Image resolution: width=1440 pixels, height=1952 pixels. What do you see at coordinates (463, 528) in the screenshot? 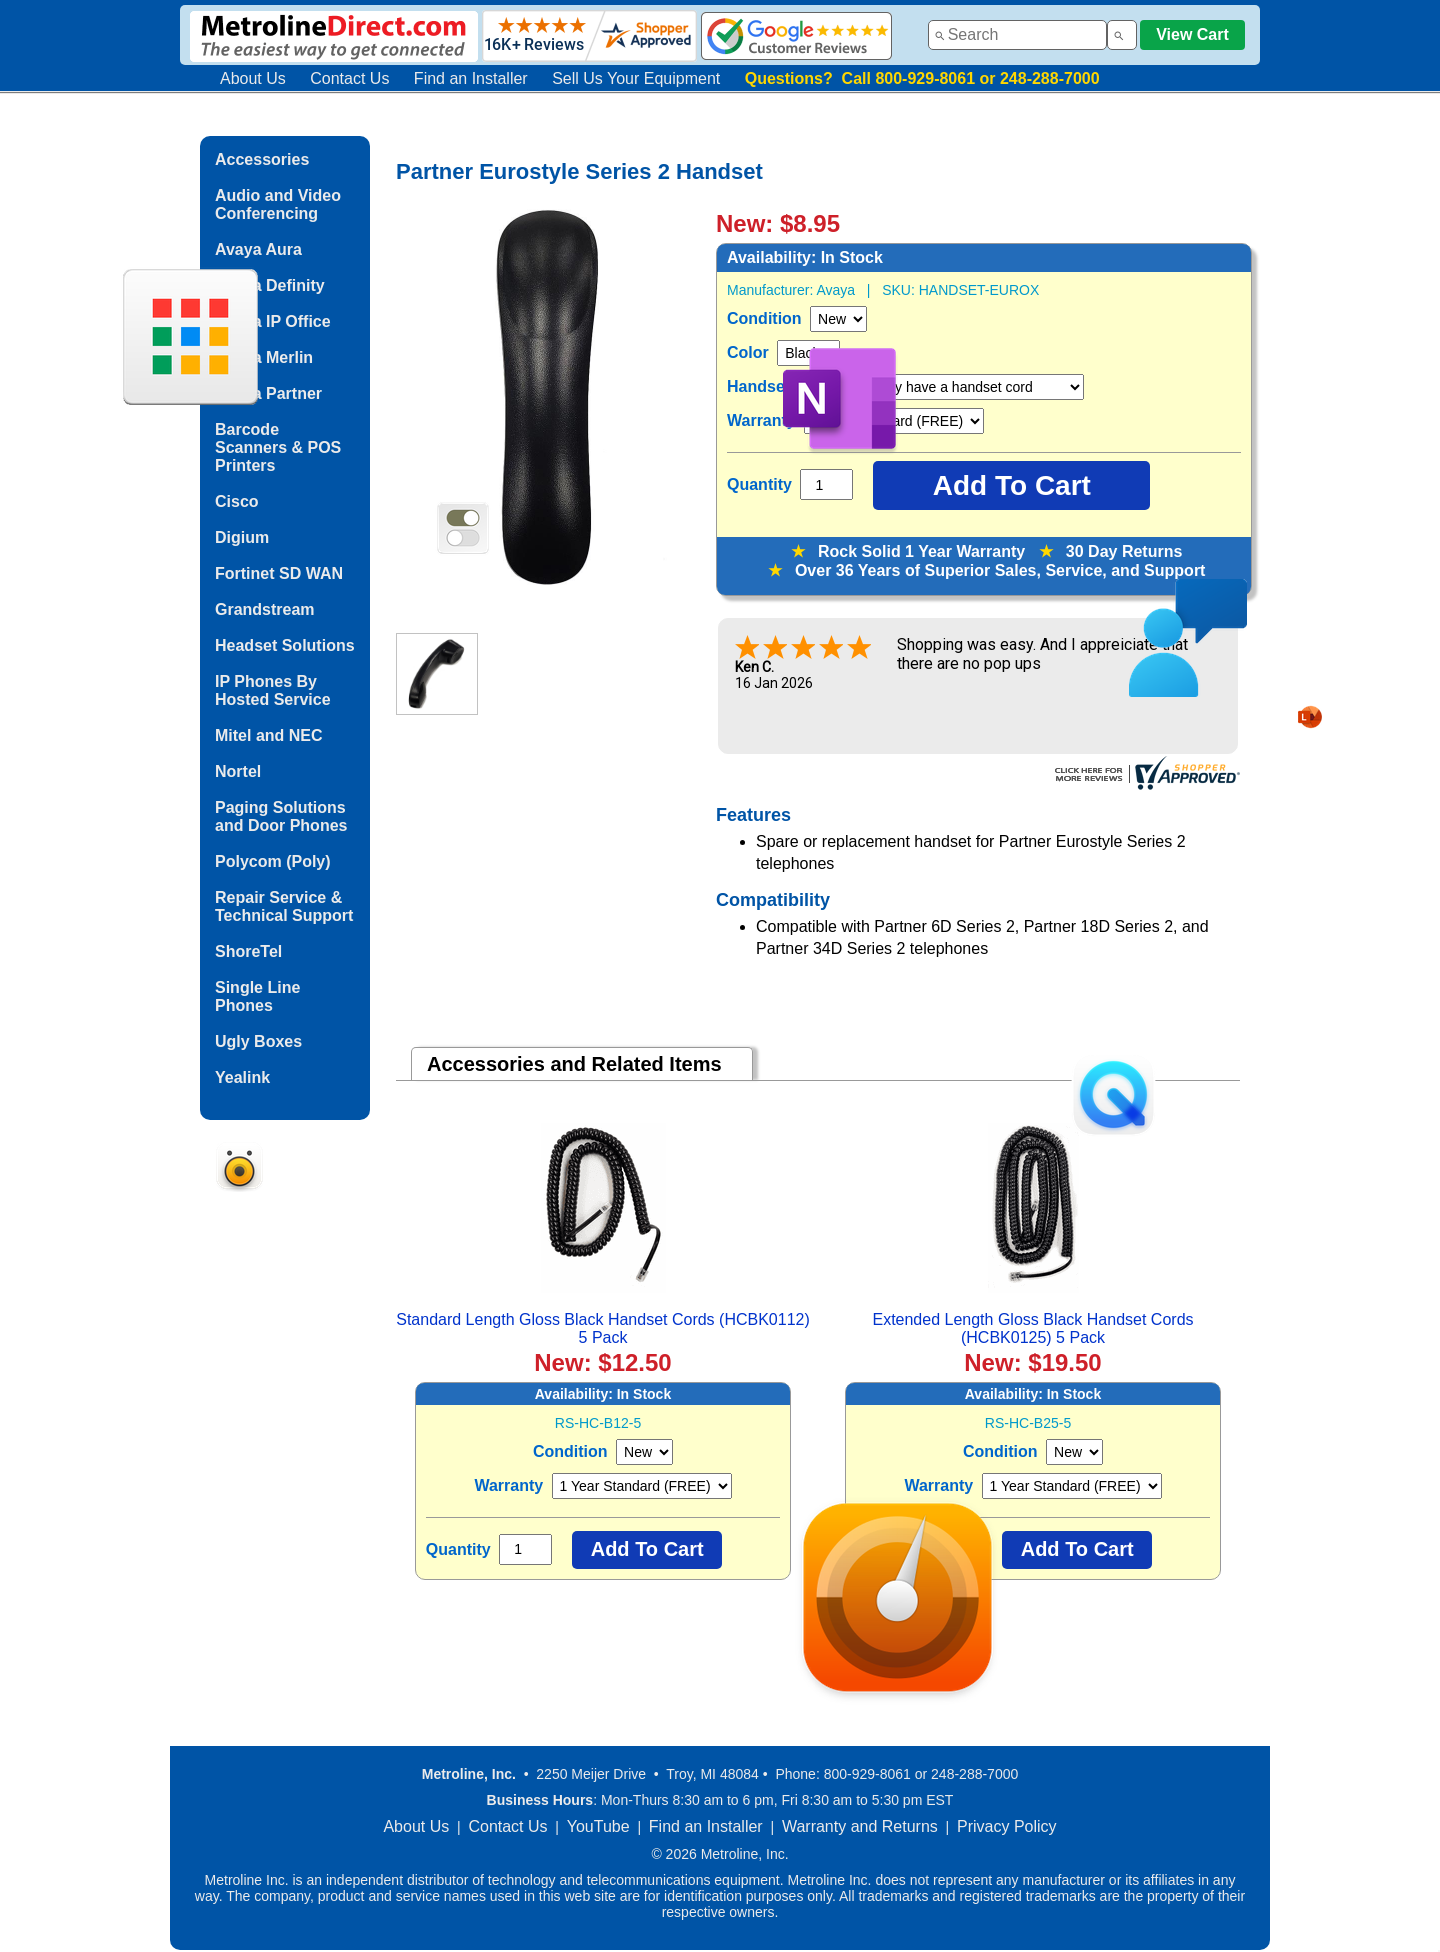
I see `open gnome tweaks application` at bounding box center [463, 528].